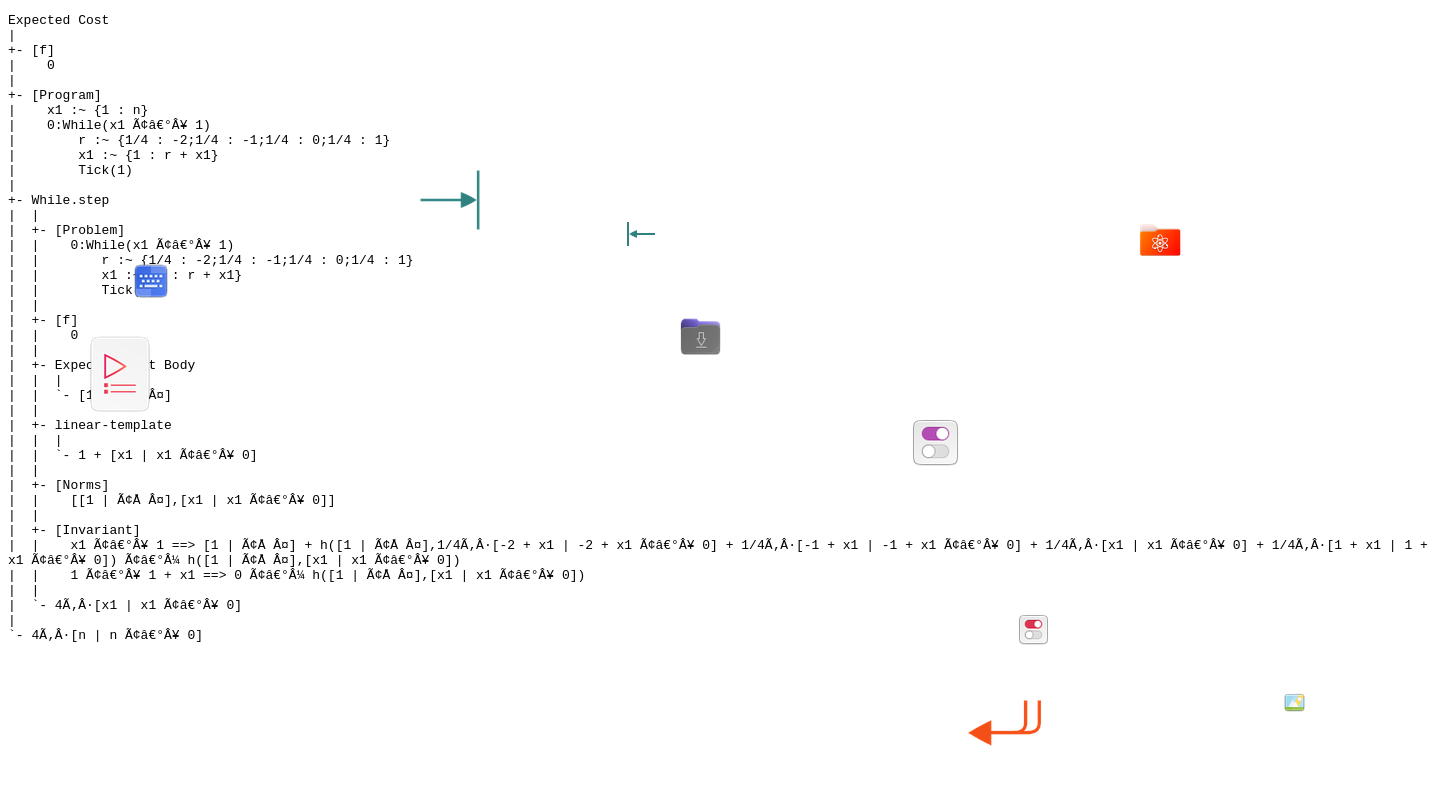 The width and height of the screenshot is (1440, 800). I want to click on open your downloads folder, so click(700, 336).